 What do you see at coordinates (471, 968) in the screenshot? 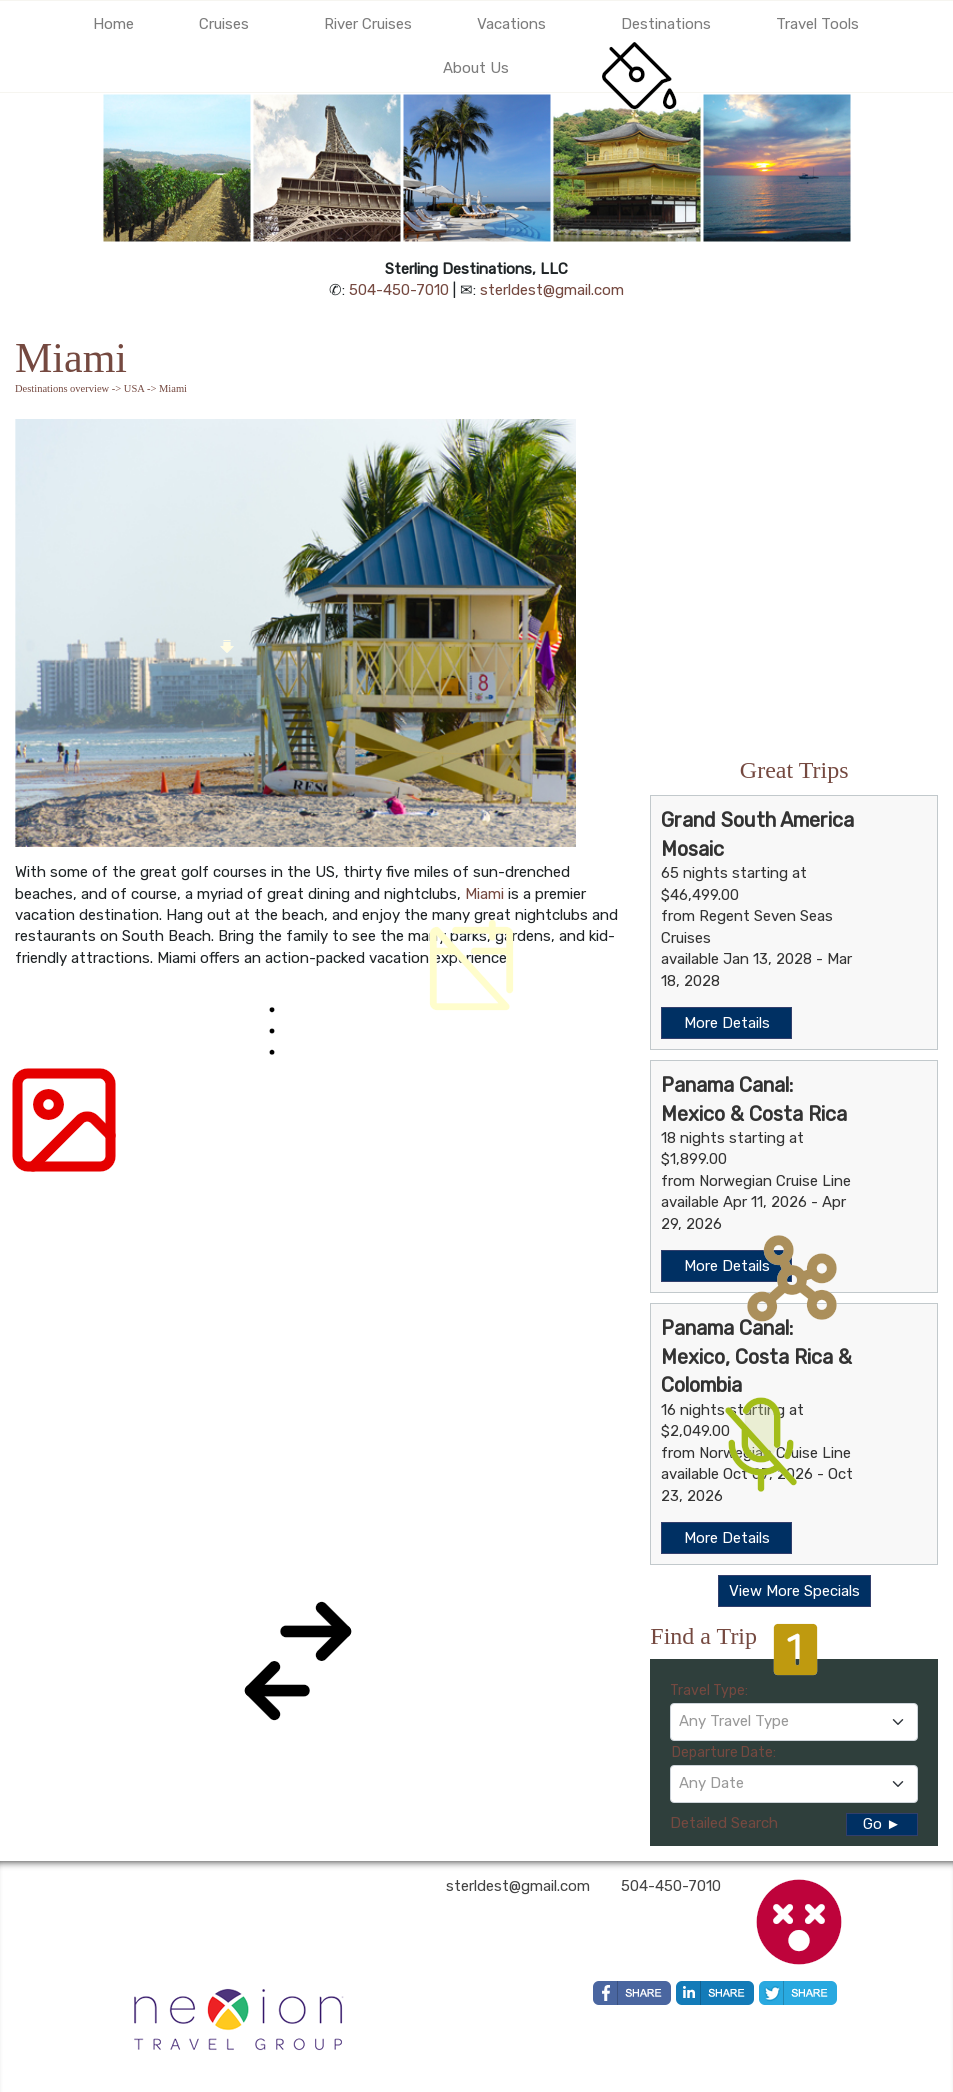
I see `calendar feature disabled or unavailable` at bounding box center [471, 968].